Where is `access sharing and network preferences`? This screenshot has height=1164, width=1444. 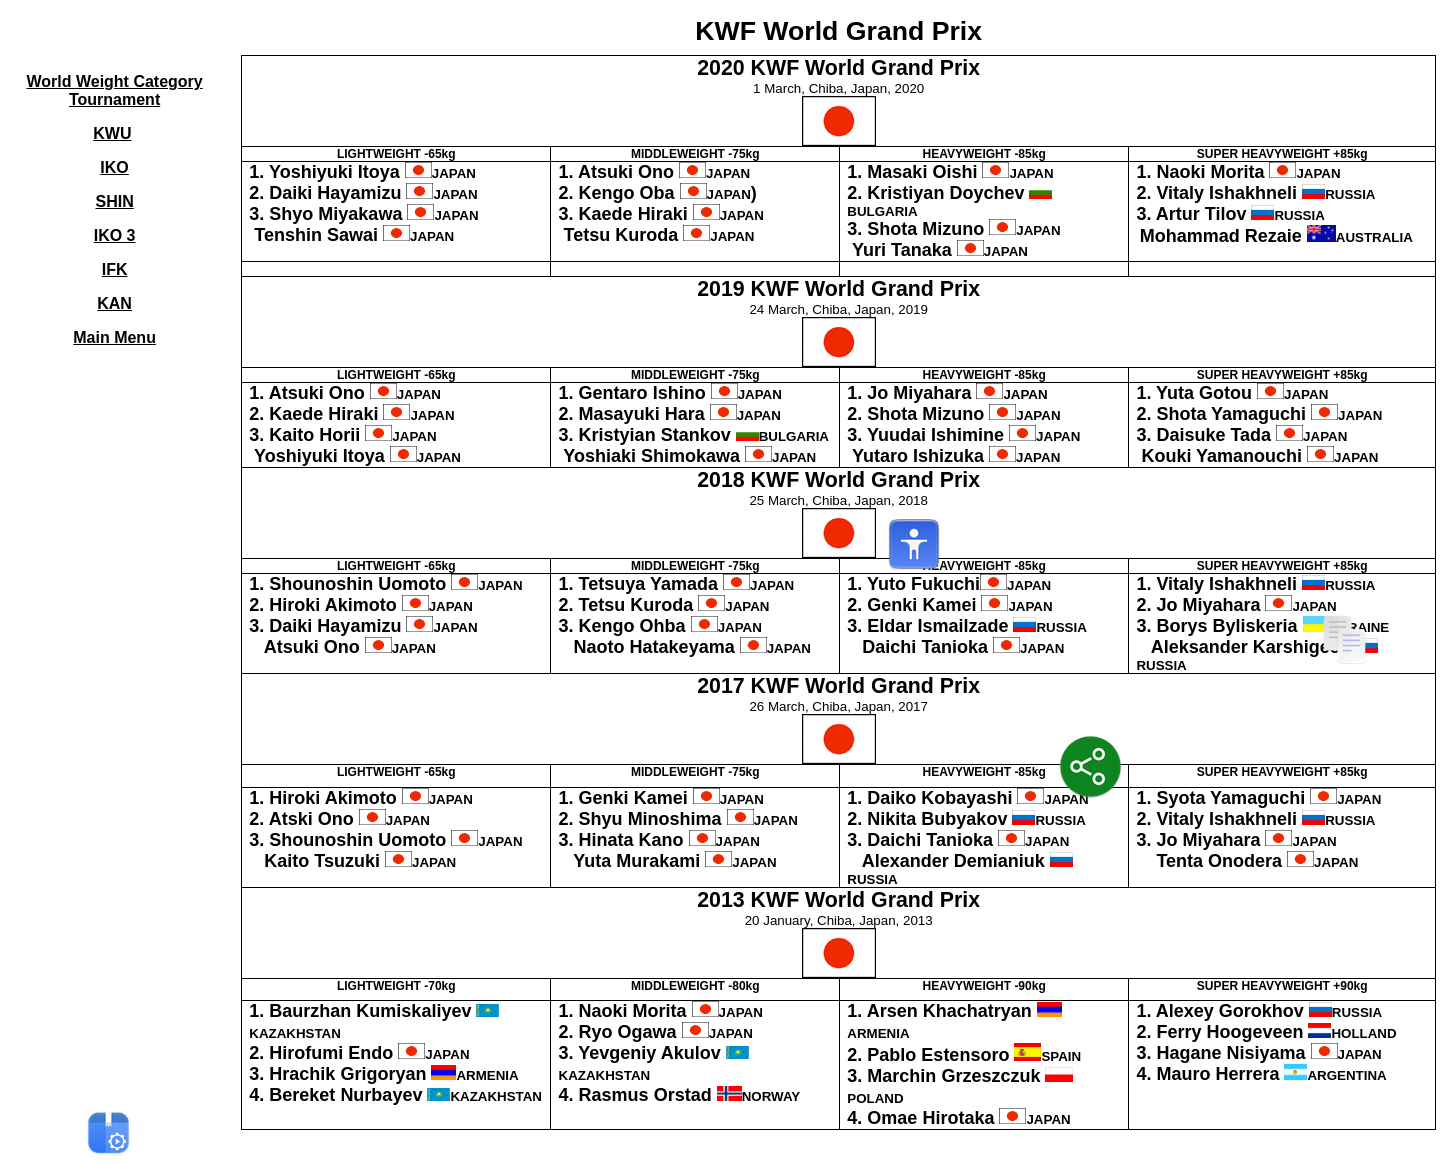
access sharing and network preferences is located at coordinates (1090, 766).